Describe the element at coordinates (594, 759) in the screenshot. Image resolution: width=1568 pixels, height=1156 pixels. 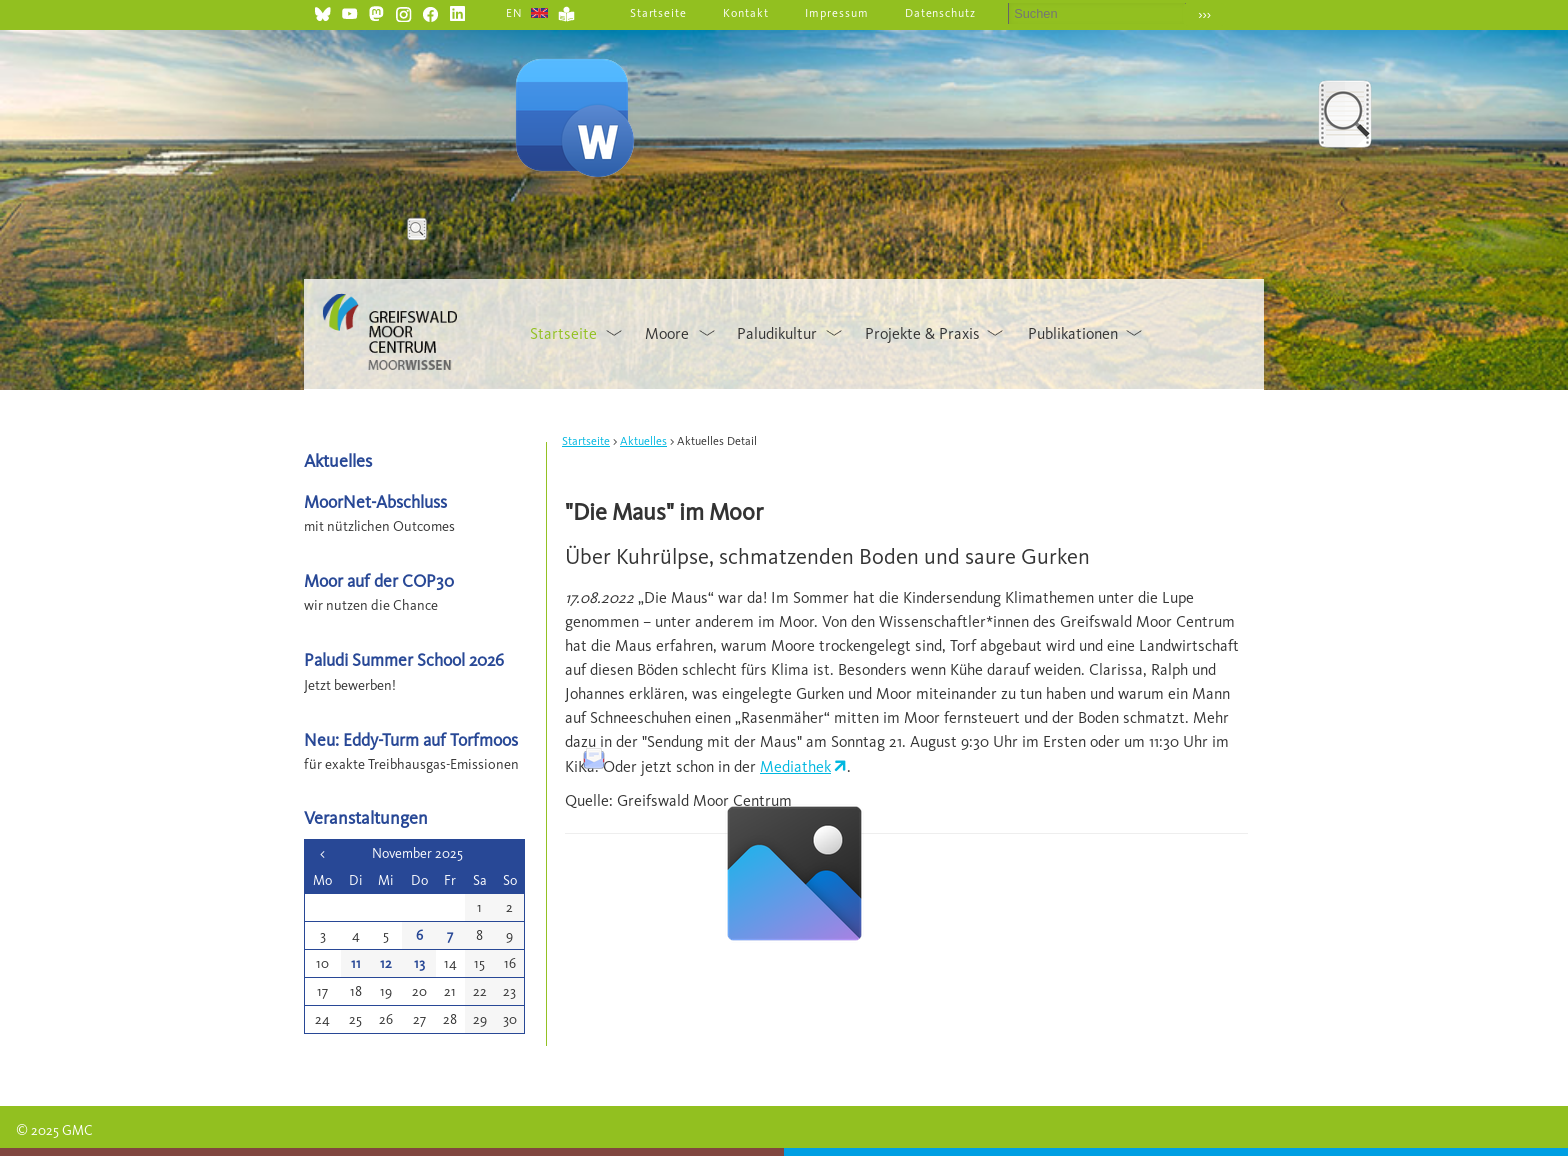
I see `indicates a message has been read` at that location.